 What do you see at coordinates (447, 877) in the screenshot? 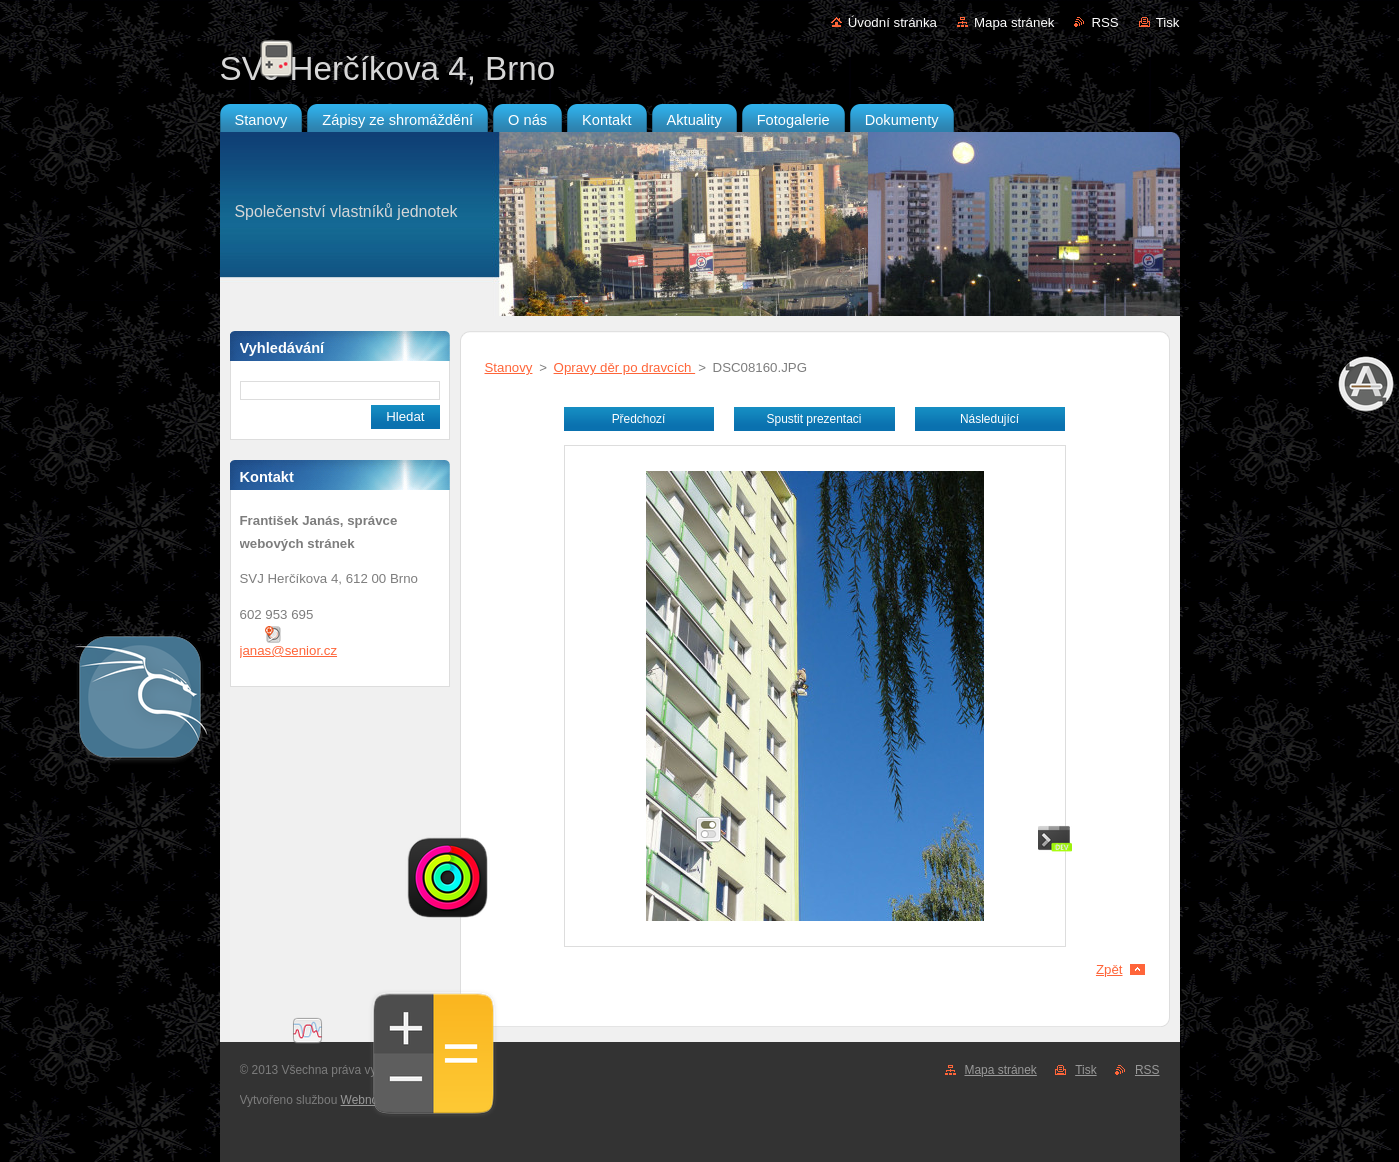
I see `open the fitness app` at bounding box center [447, 877].